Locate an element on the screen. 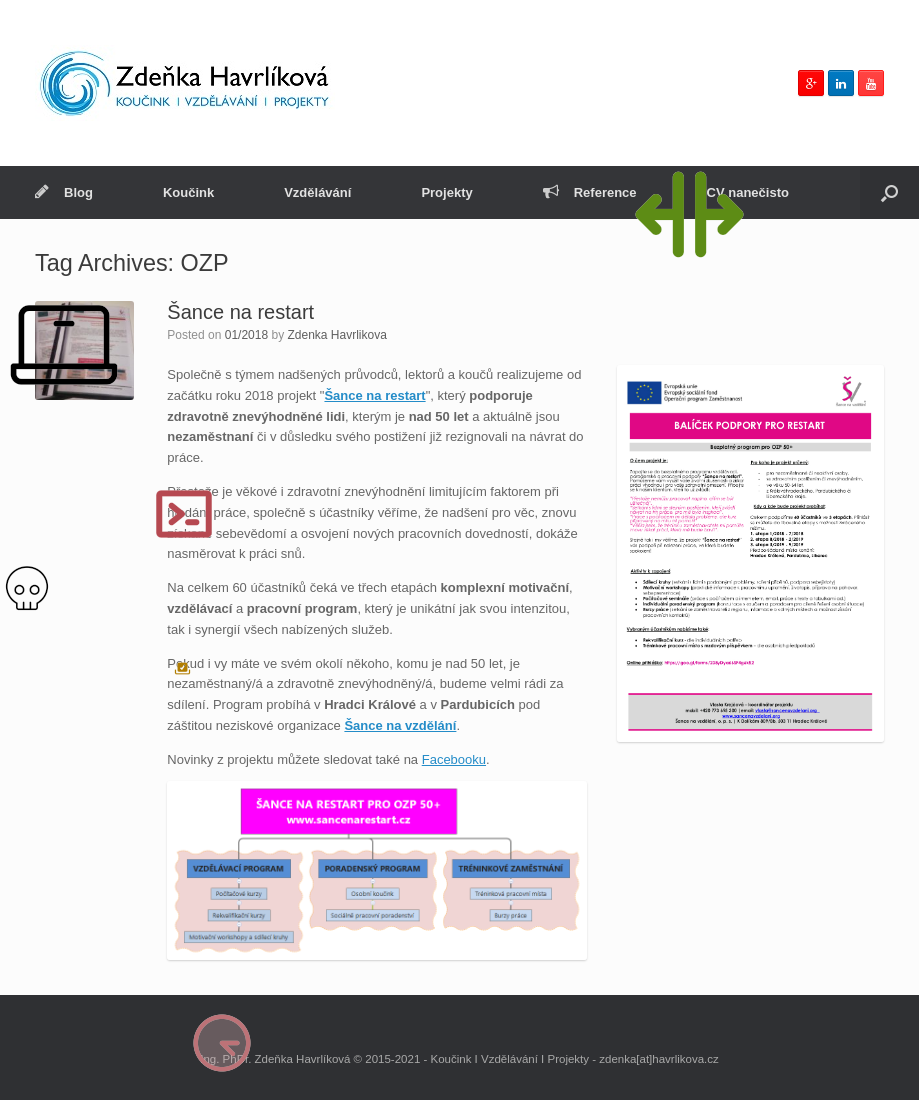 This screenshot has height=1100, width=919. indicates afternoon time or schedule is located at coordinates (222, 1043).